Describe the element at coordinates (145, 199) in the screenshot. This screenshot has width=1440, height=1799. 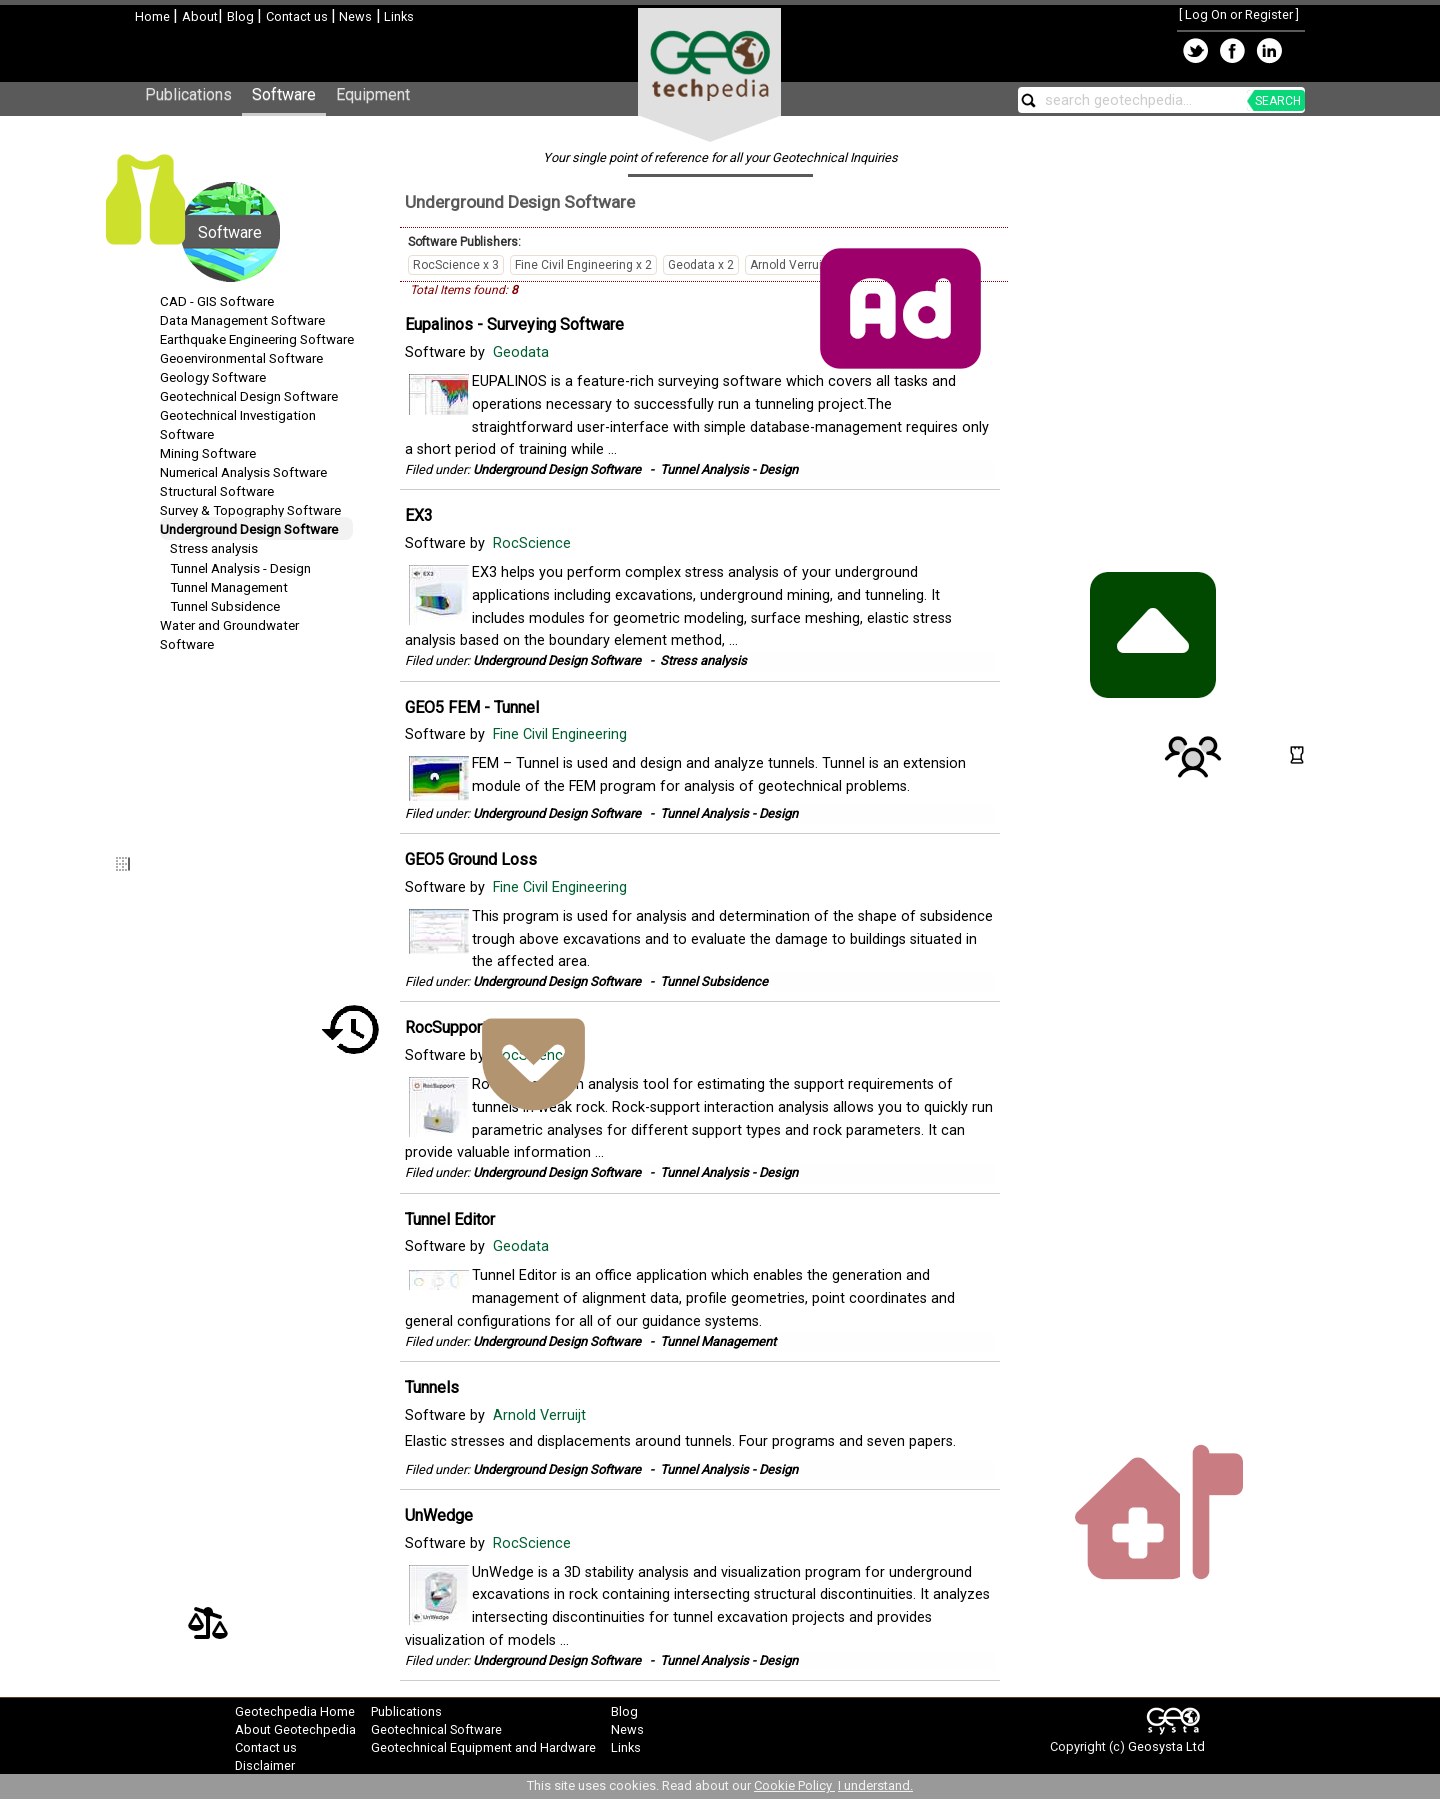
I see `select safety vest or protective gear` at that location.